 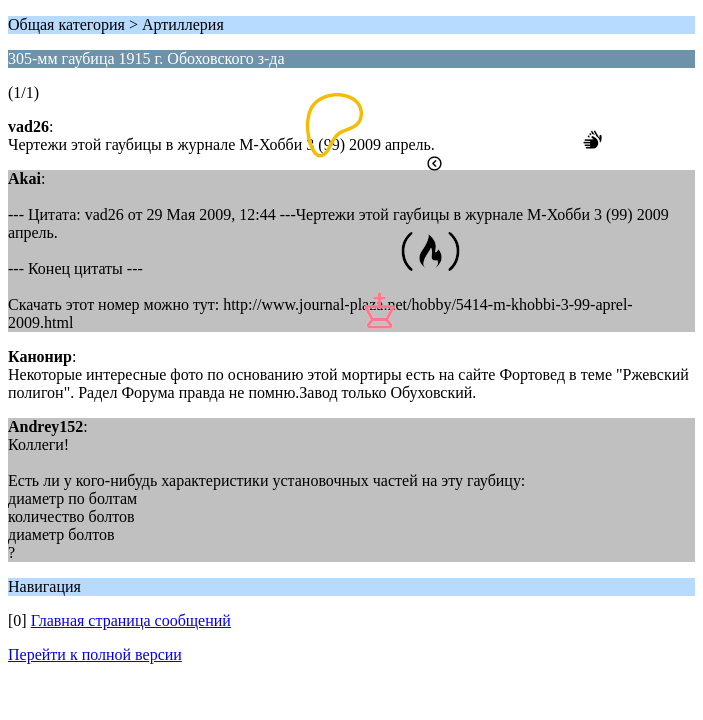 What do you see at coordinates (379, 311) in the screenshot?
I see `represents the king piece in a chess game` at bounding box center [379, 311].